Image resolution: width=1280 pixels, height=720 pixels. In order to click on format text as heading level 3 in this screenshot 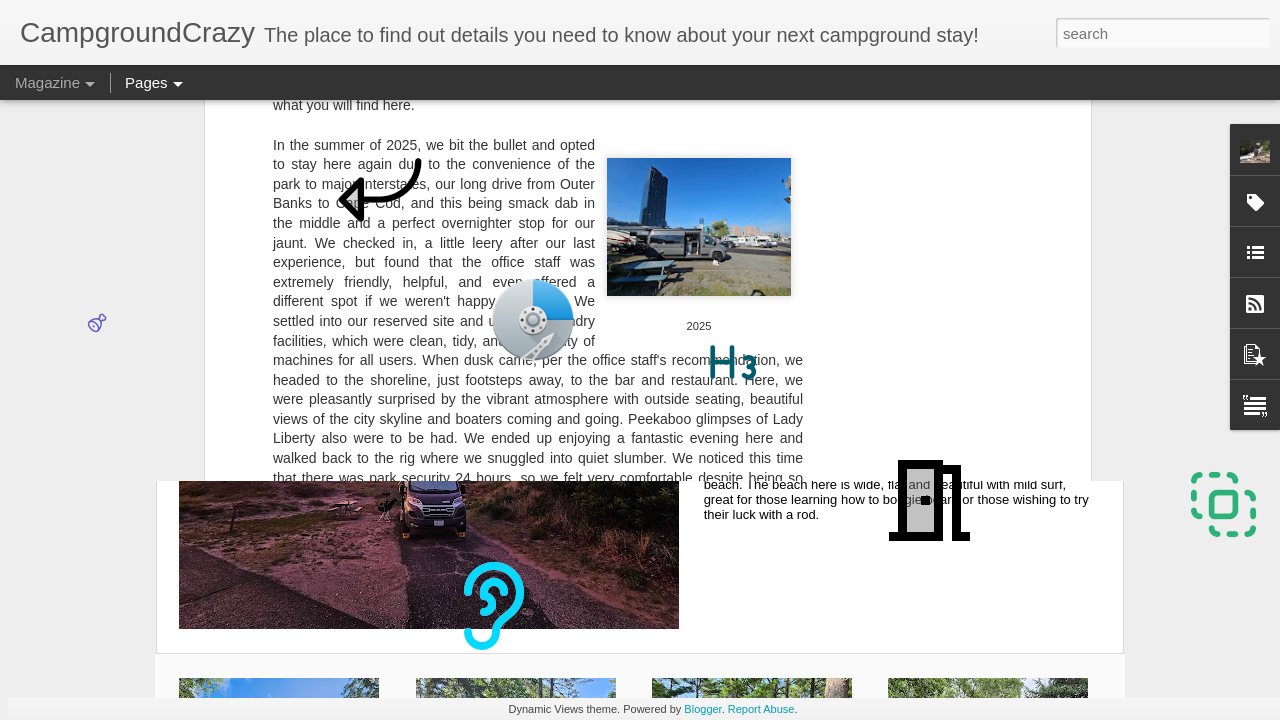, I will do `click(732, 362)`.